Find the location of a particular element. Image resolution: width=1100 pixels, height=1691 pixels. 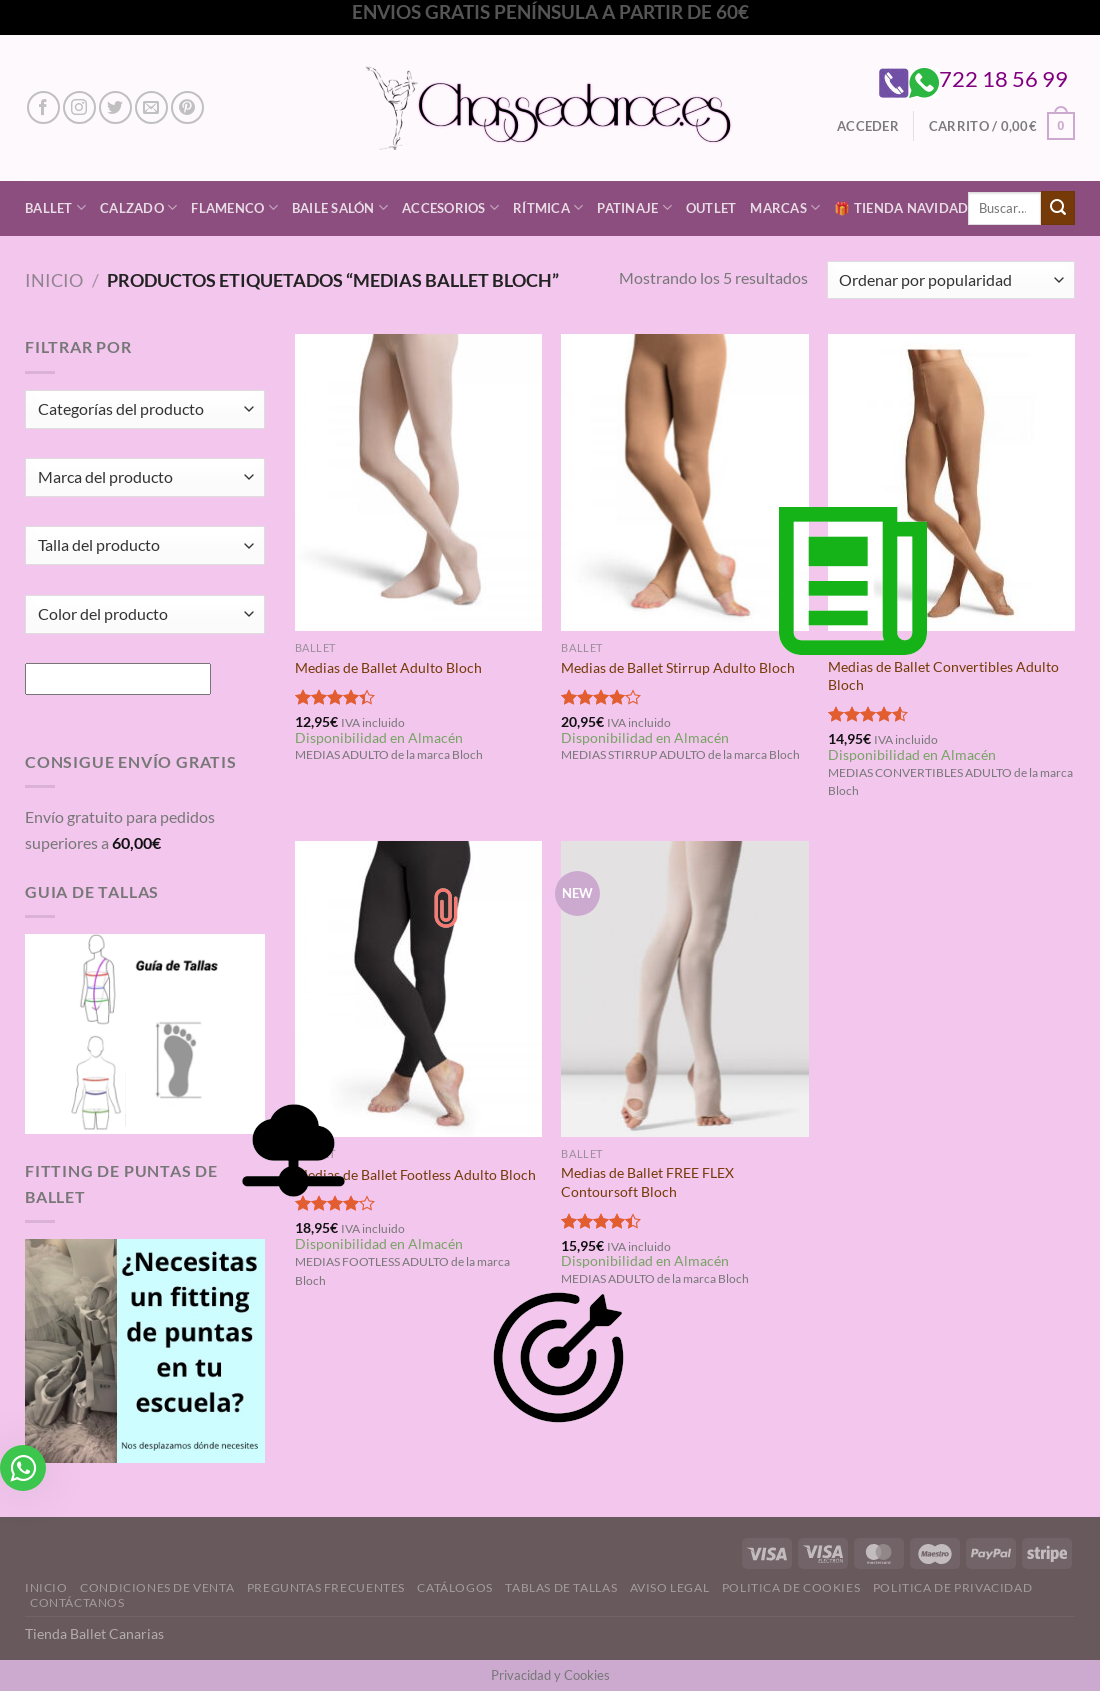

attach a file to your message is located at coordinates (446, 908).